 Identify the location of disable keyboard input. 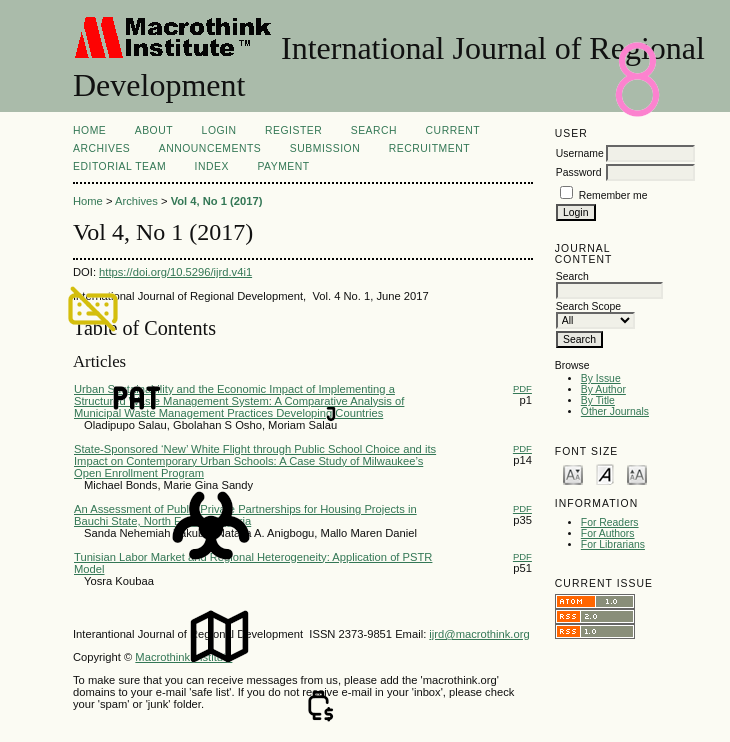
(93, 309).